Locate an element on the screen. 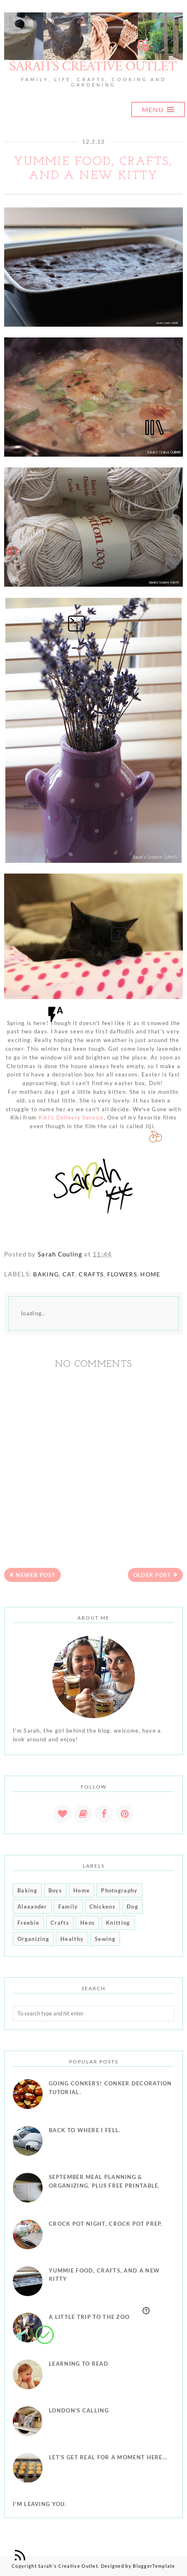  access your saved library or collection is located at coordinates (154, 427).